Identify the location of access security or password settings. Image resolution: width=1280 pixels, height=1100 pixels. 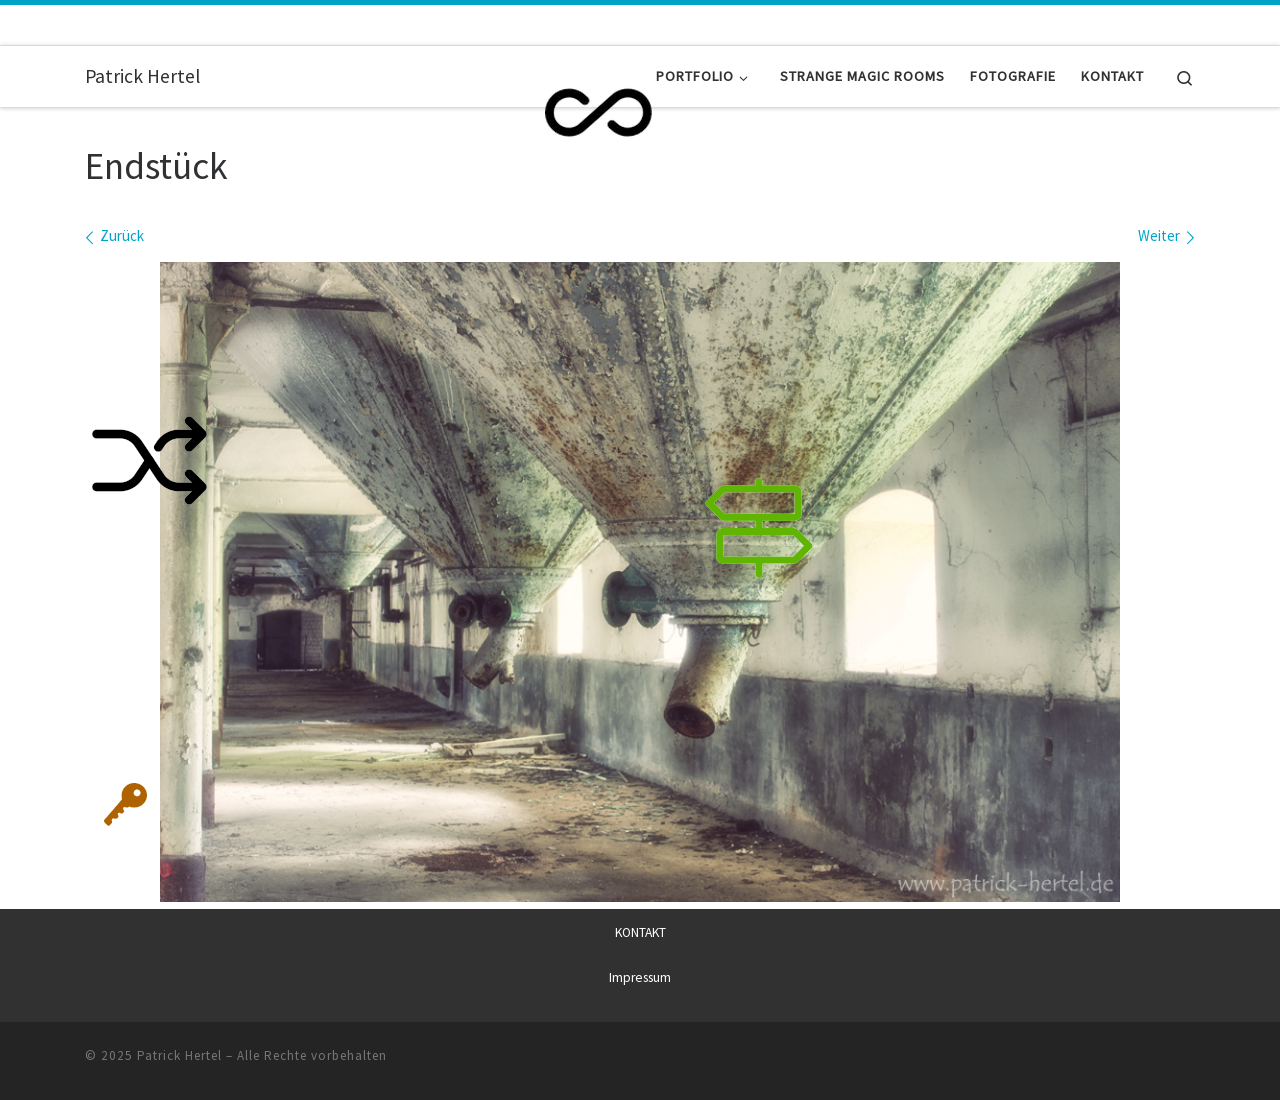
(125, 804).